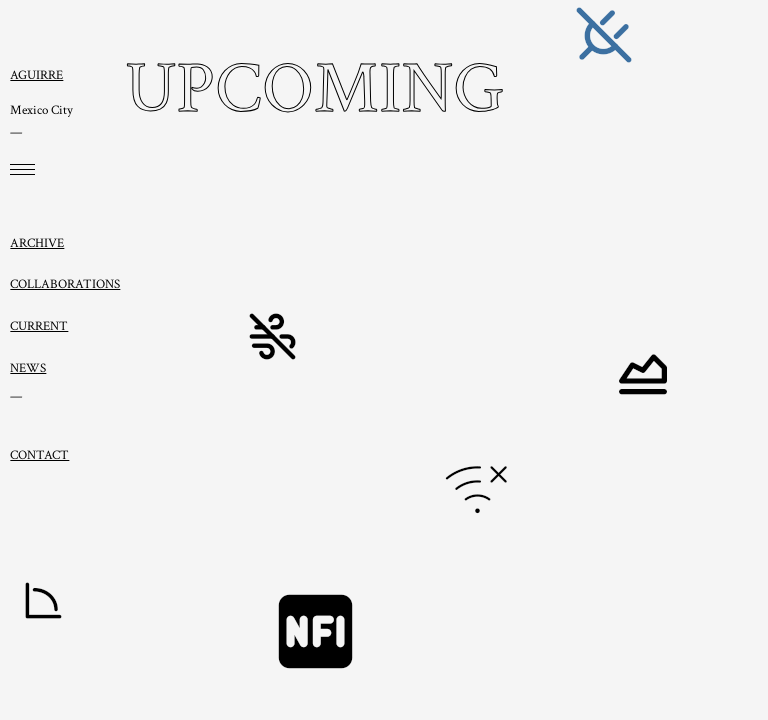  I want to click on view area chart or graph data, so click(643, 373).